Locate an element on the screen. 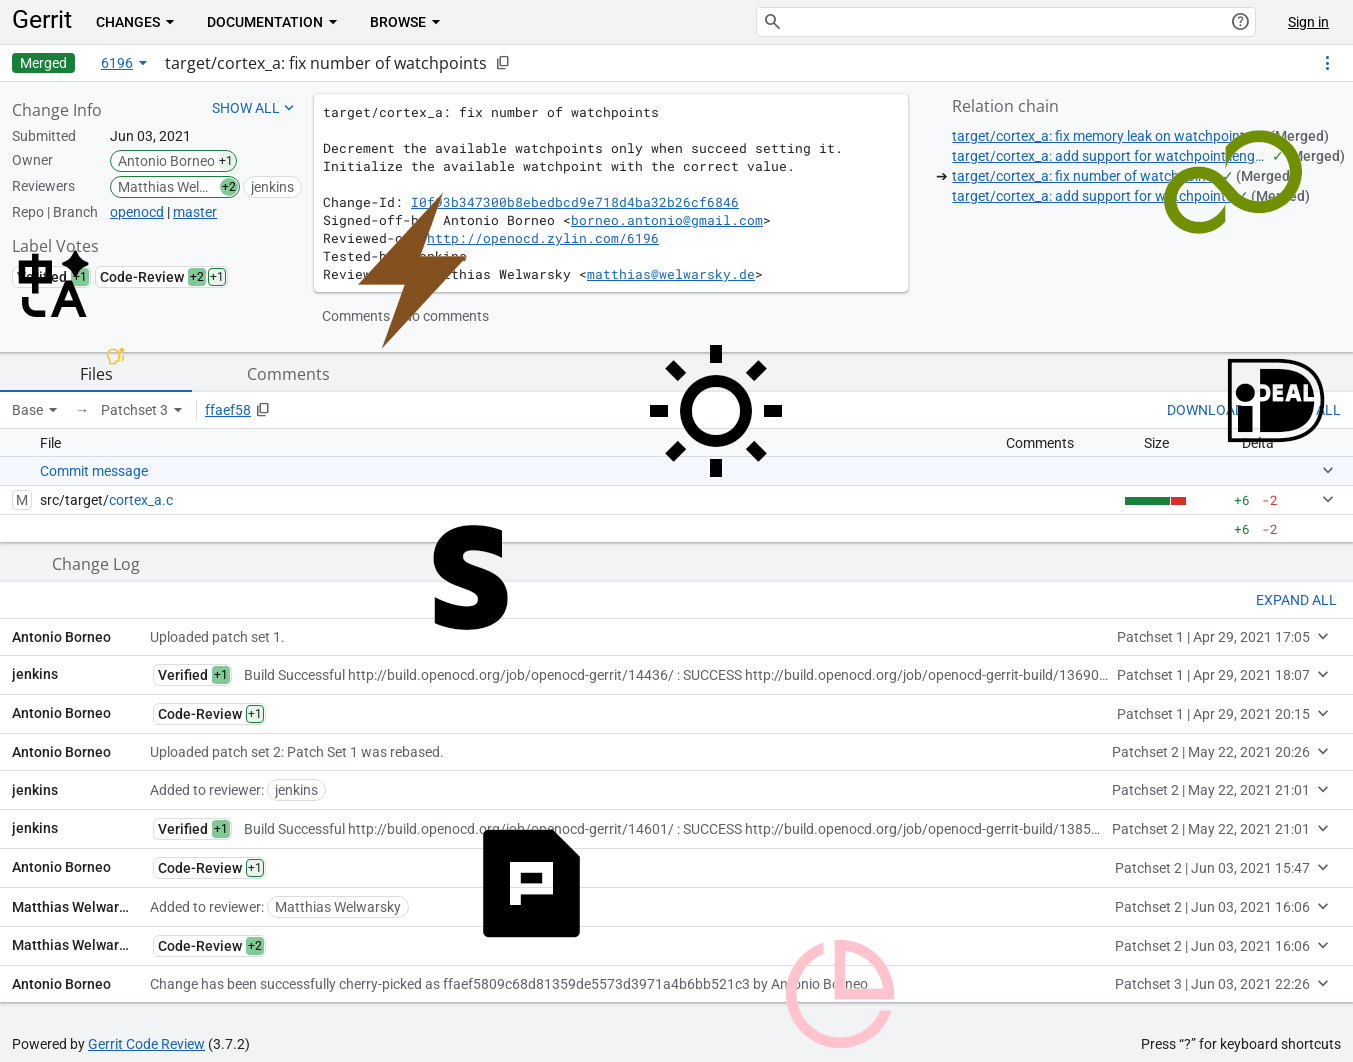 The width and height of the screenshot is (1353, 1062). switch to light mode is located at coordinates (716, 411).